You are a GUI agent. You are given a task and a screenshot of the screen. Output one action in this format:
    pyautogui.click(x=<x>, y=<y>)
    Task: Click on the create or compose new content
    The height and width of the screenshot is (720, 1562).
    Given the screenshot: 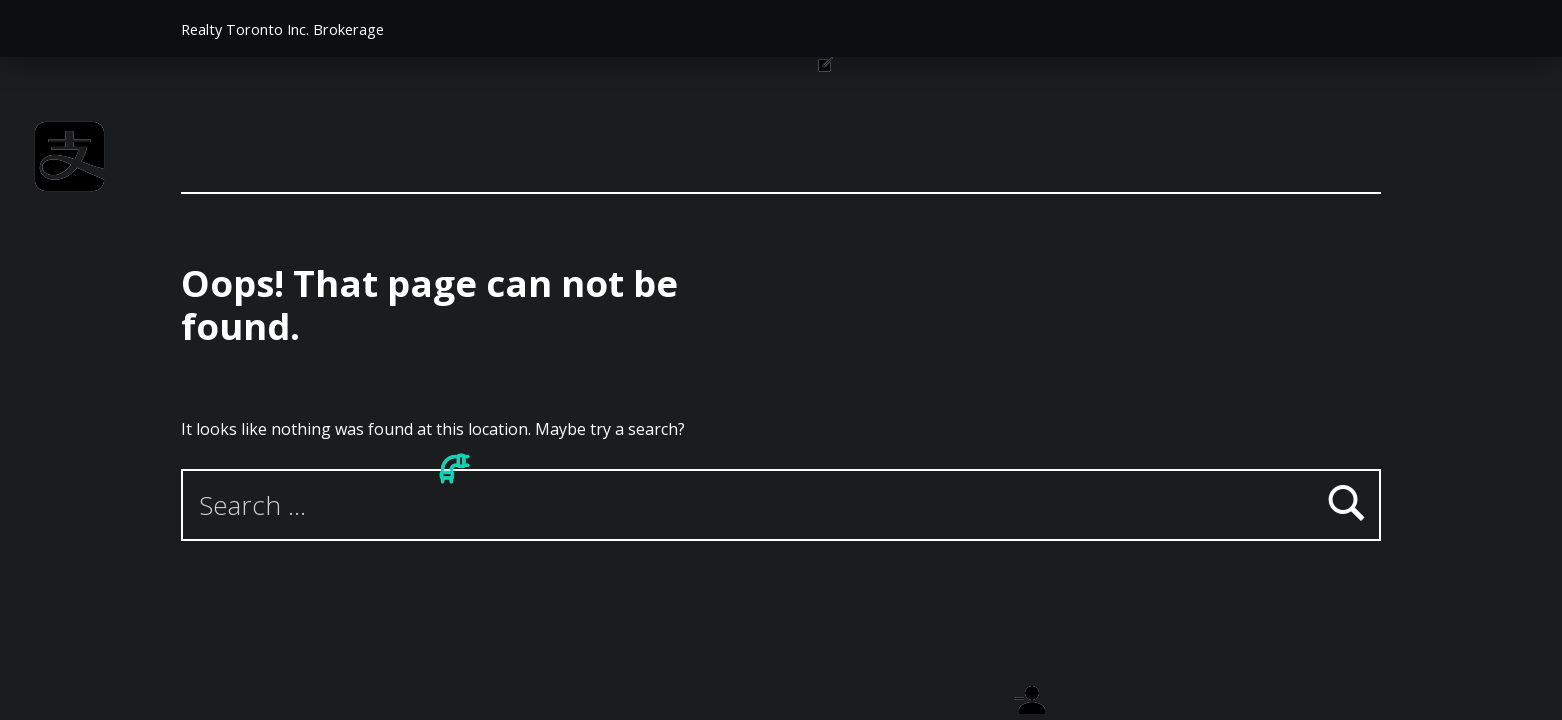 What is the action you would take?
    pyautogui.click(x=825, y=64)
    